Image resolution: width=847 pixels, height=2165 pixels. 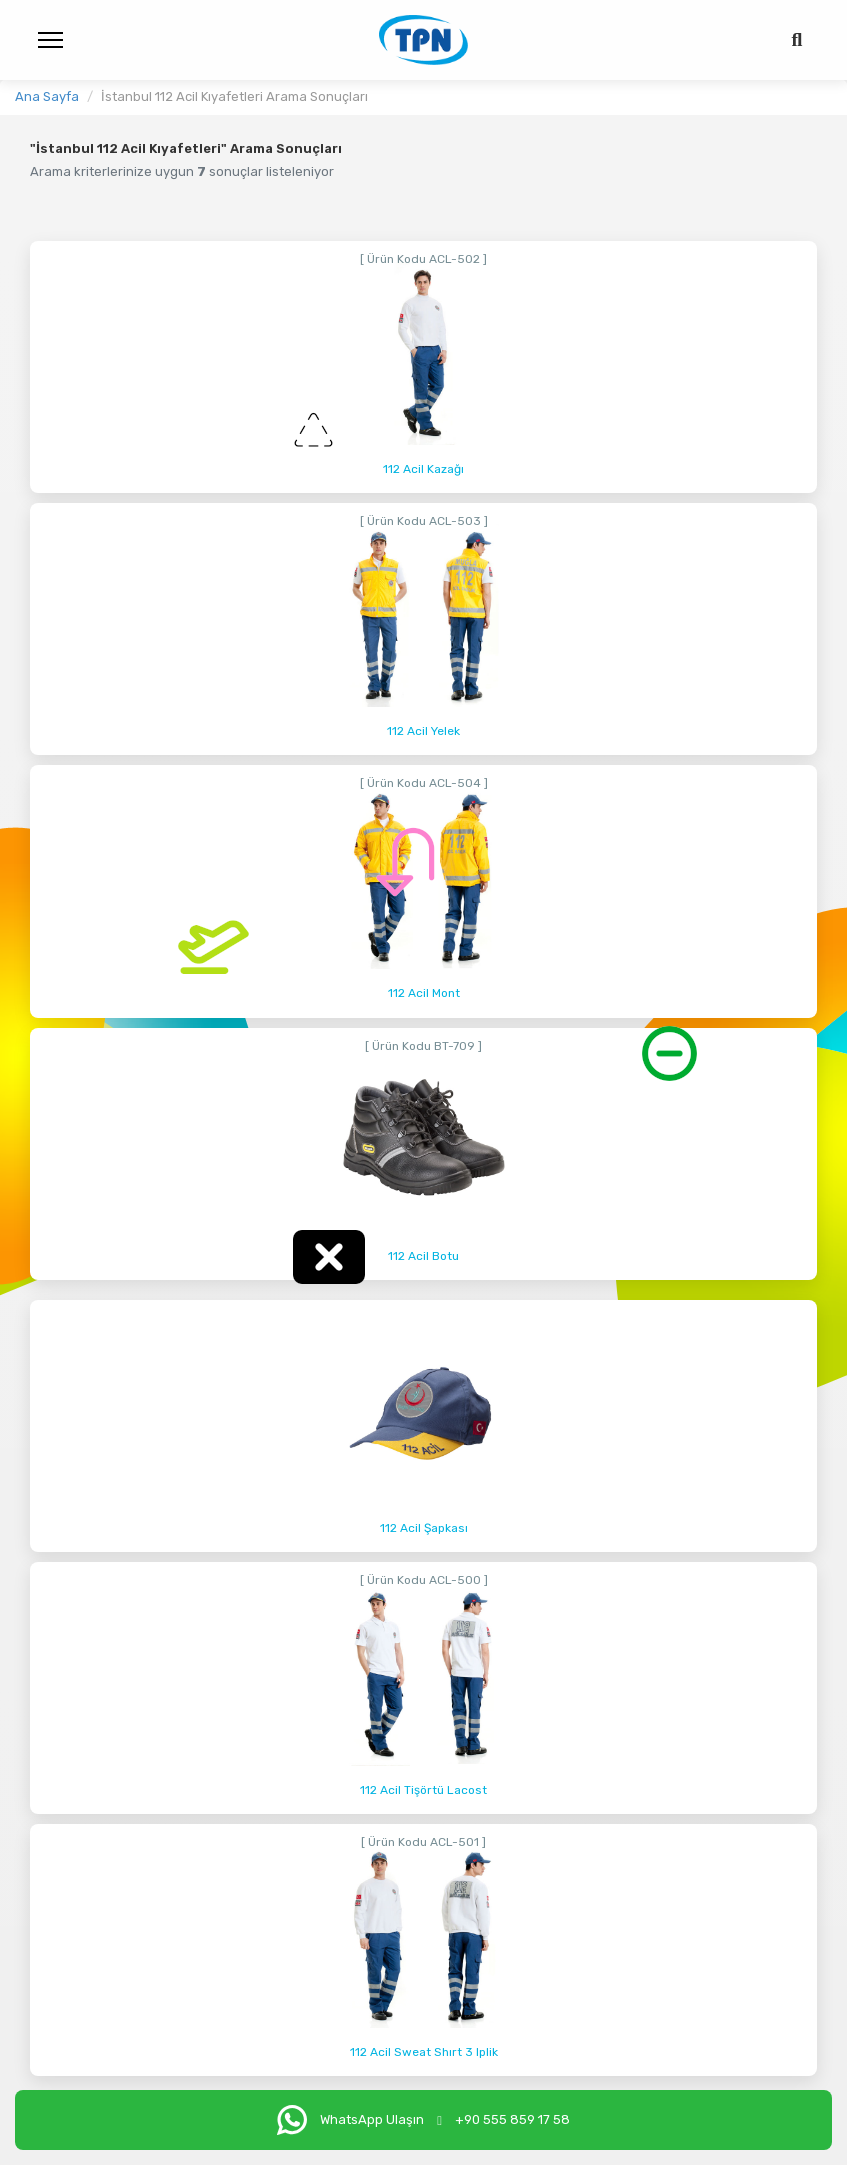 What do you see at coordinates (669, 1053) in the screenshot?
I see `remove an item from a list or cart` at bounding box center [669, 1053].